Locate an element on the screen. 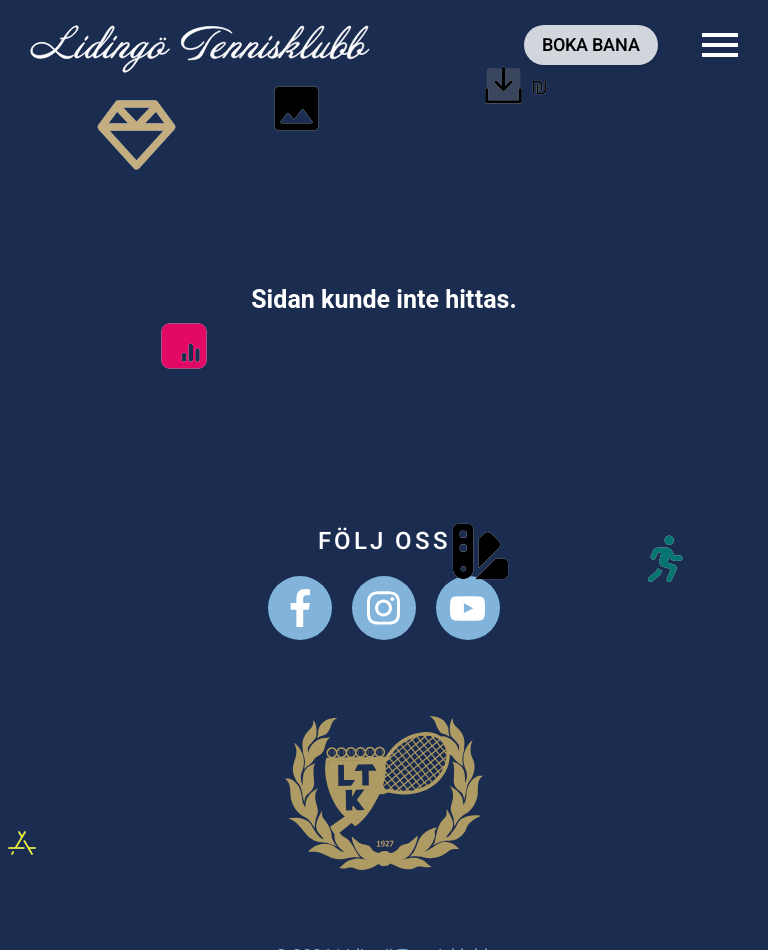  start a run or workout session is located at coordinates (666, 559).